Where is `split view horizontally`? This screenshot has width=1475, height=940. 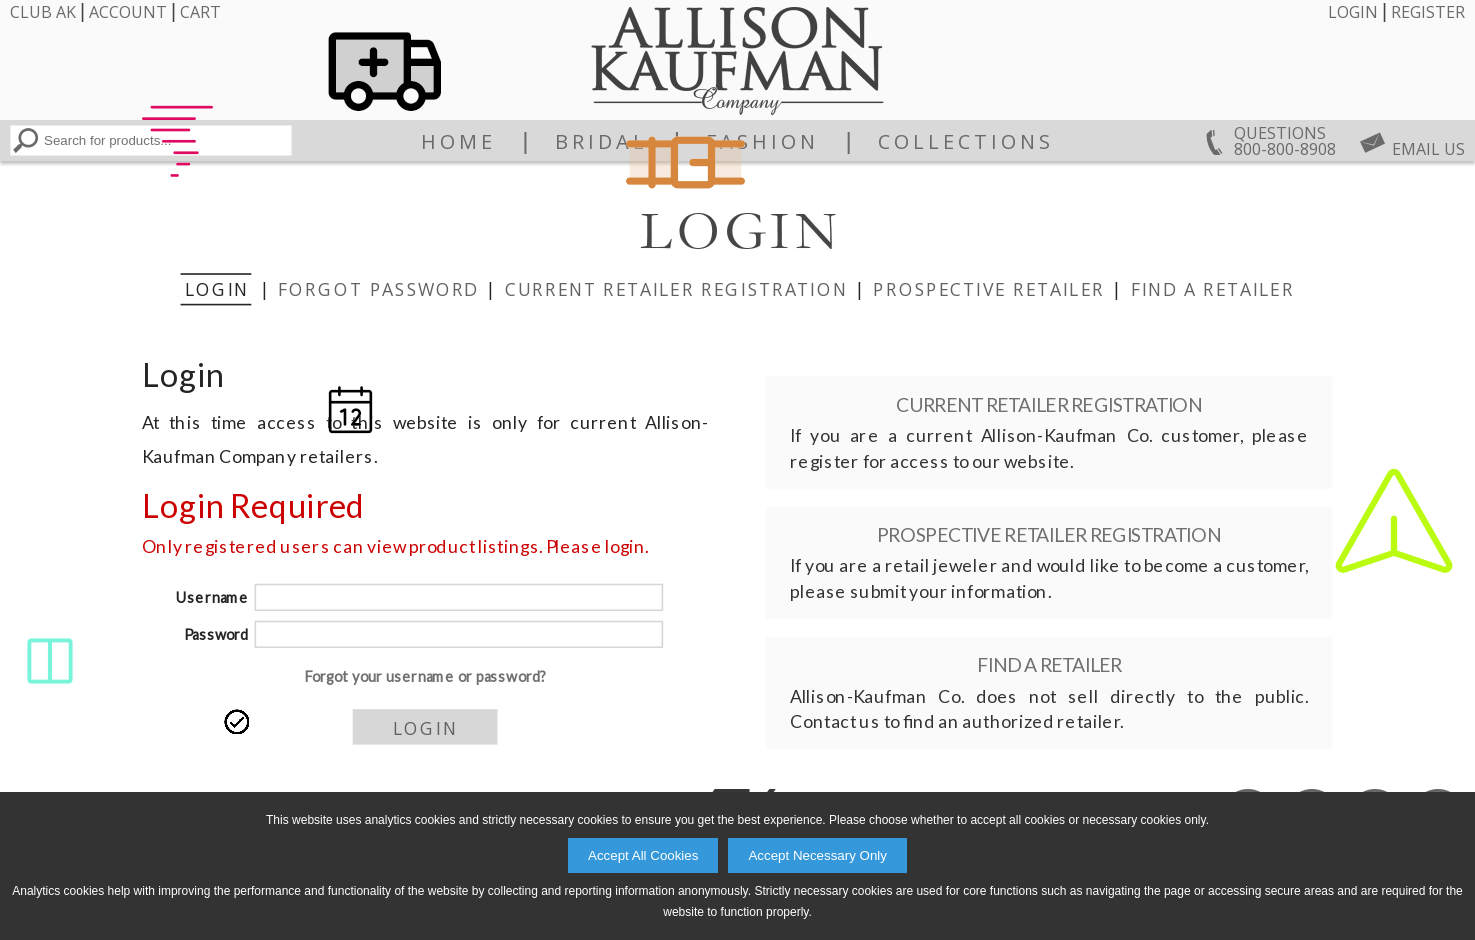
split view horizontally is located at coordinates (50, 661).